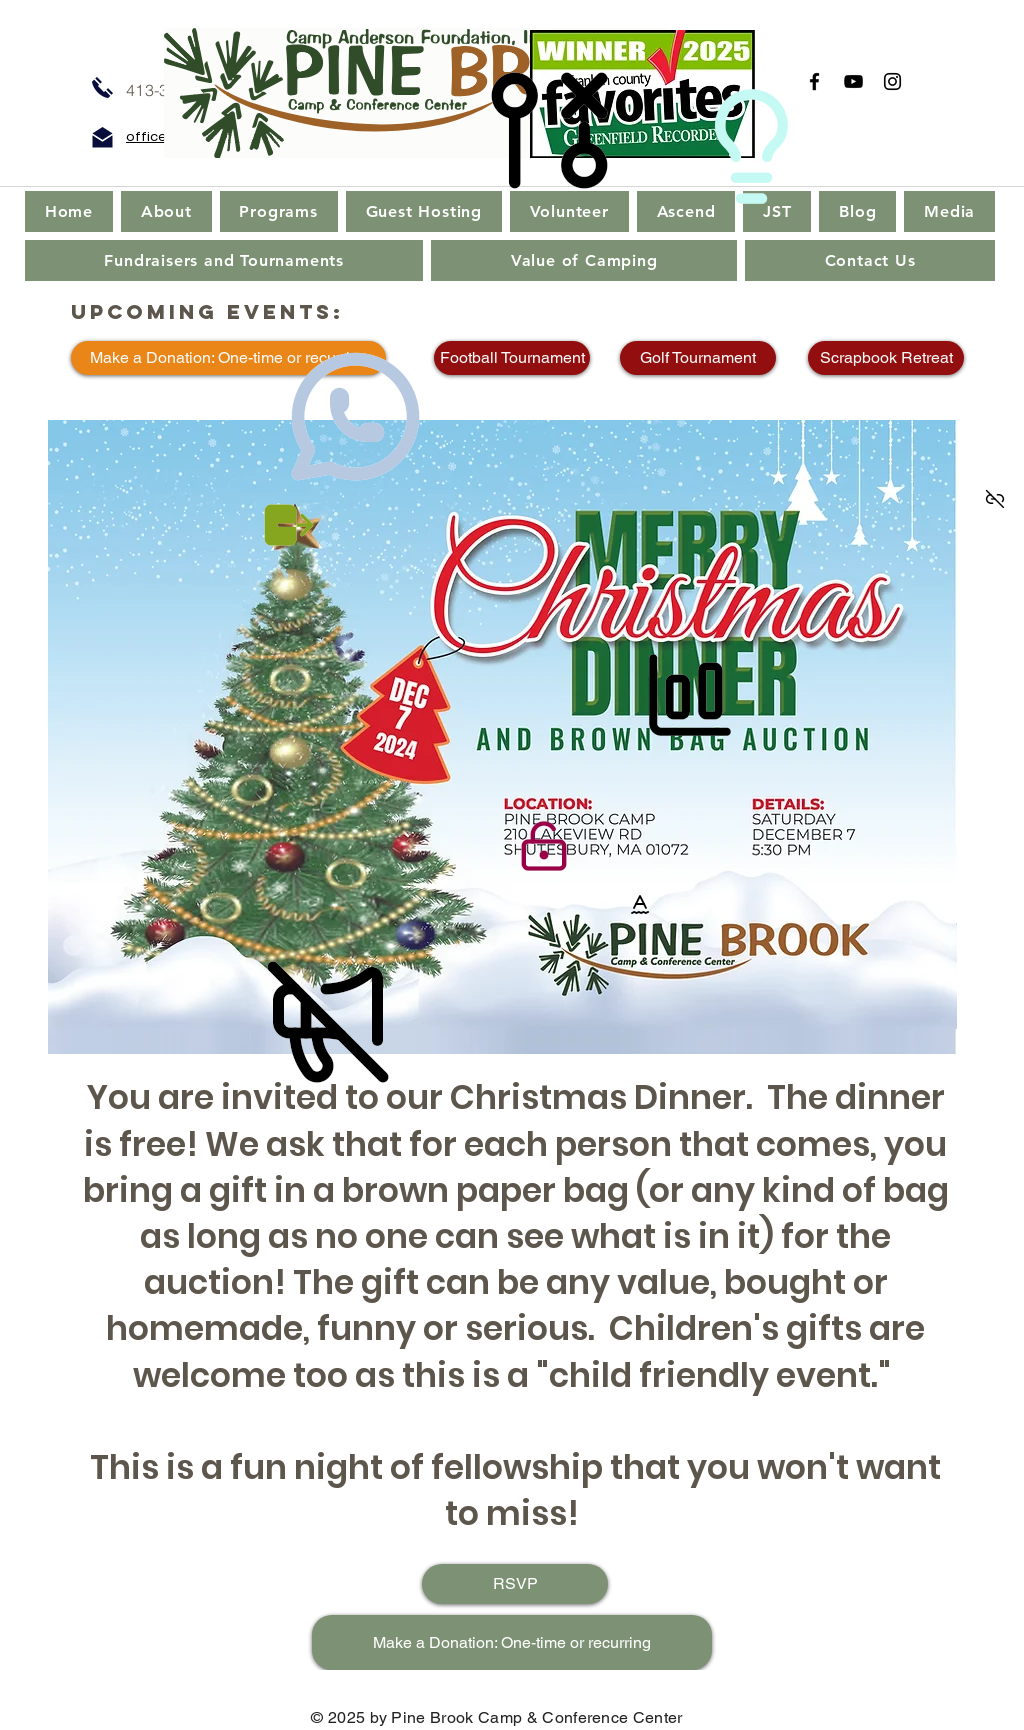 The width and height of the screenshot is (1024, 1730). Describe the element at coordinates (544, 846) in the screenshot. I see `unlock or access secured content` at that location.